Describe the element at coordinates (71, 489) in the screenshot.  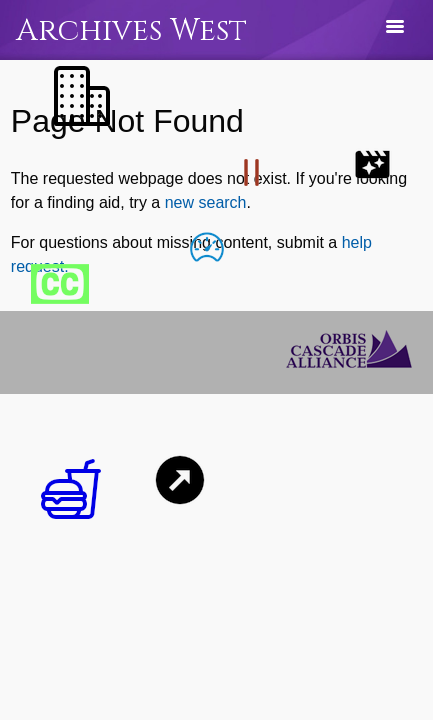
I see `browse nearby fast food restaurants` at that location.